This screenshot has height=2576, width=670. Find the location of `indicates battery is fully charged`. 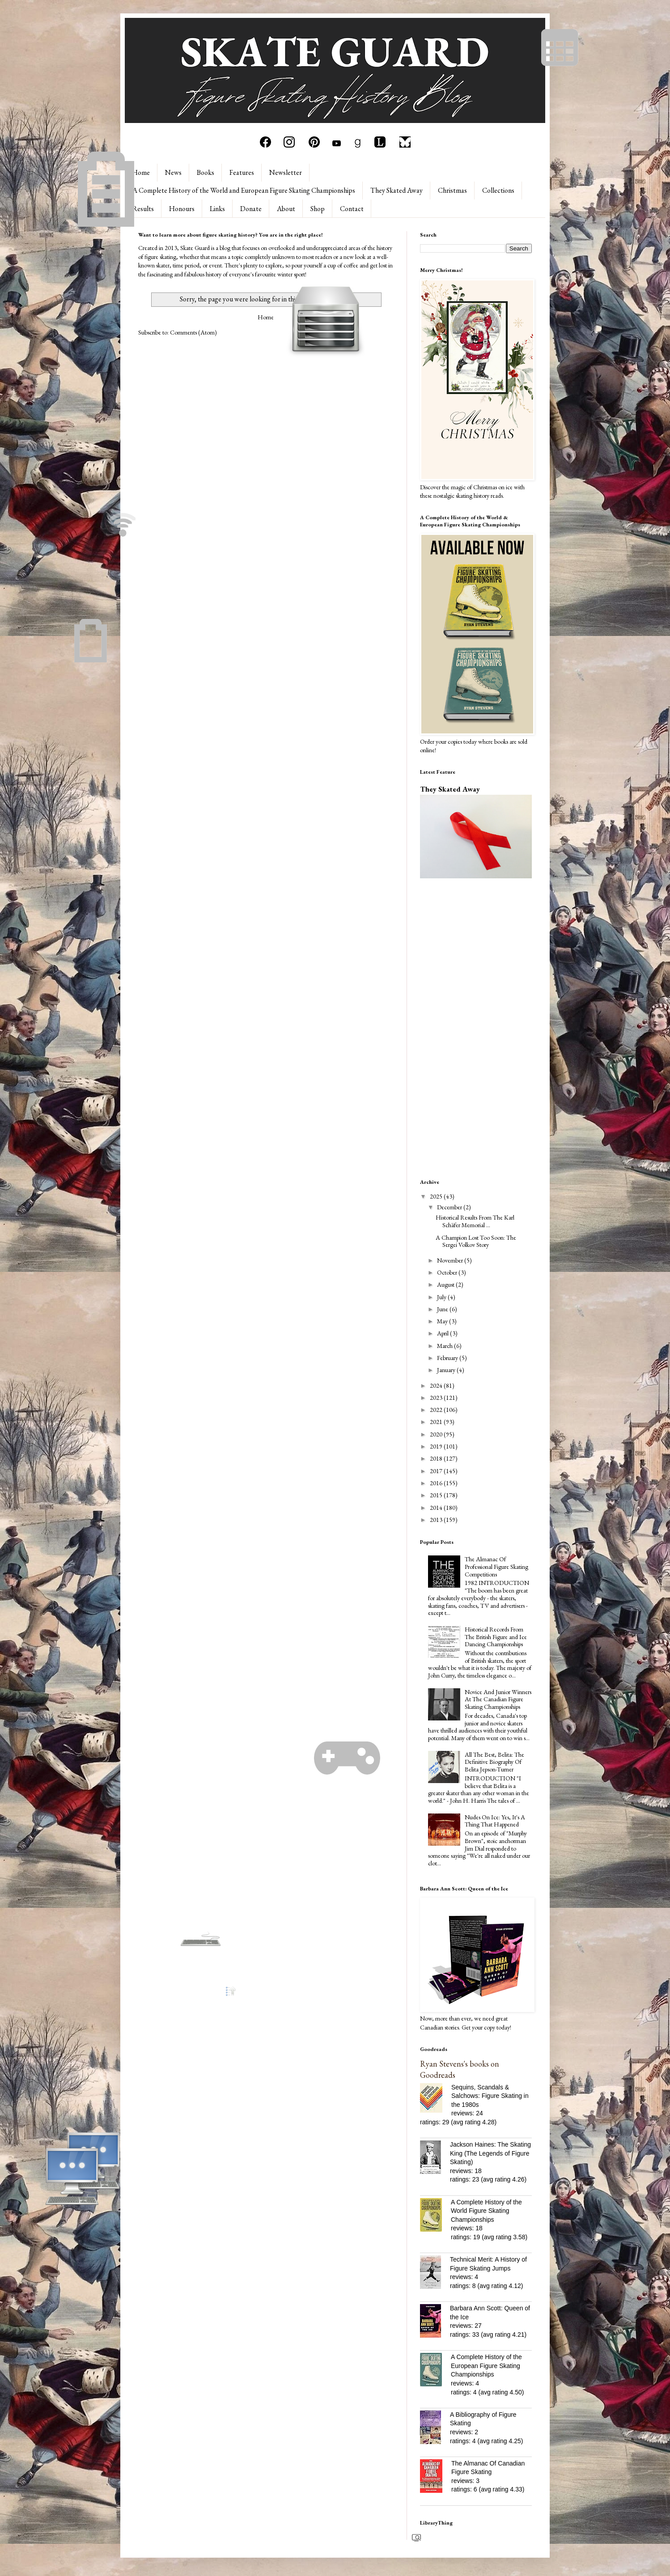

indicates battery is fully charged is located at coordinates (106, 189).